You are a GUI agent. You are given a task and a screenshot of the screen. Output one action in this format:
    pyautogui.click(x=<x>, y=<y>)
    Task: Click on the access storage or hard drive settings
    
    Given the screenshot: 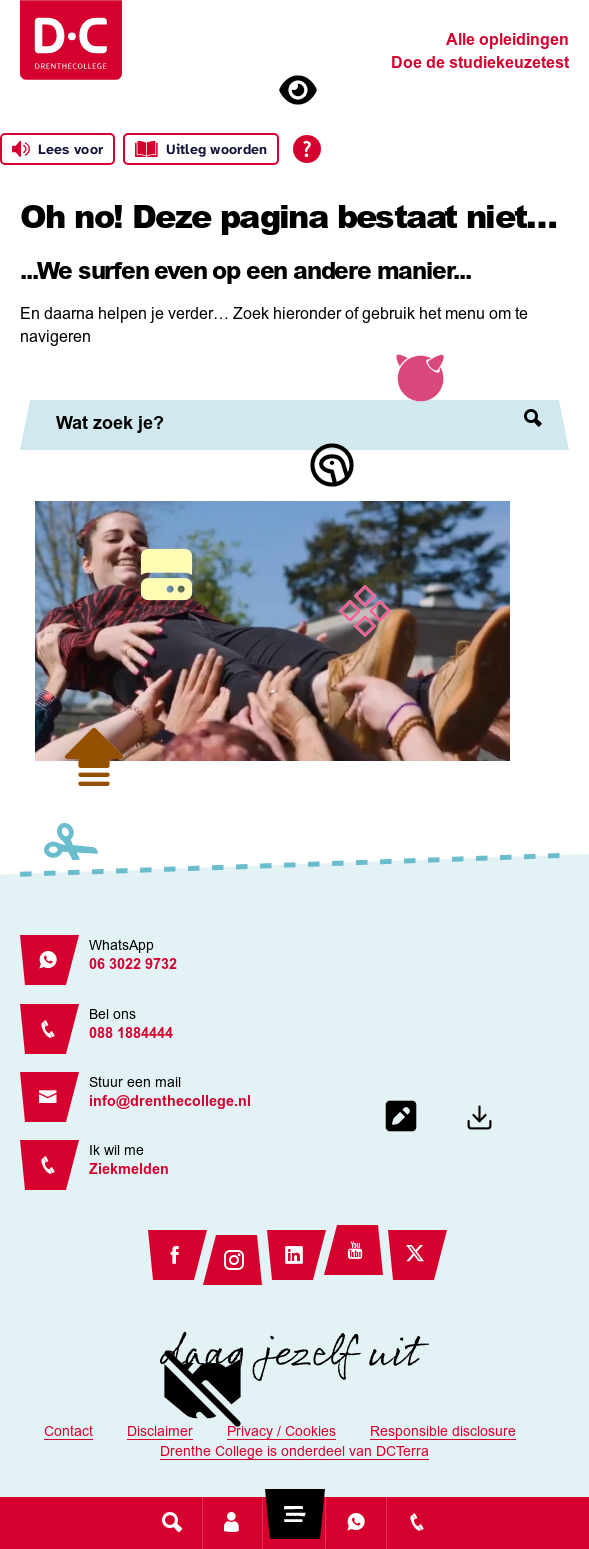 What is the action you would take?
    pyautogui.click(x=166, y=574)
    